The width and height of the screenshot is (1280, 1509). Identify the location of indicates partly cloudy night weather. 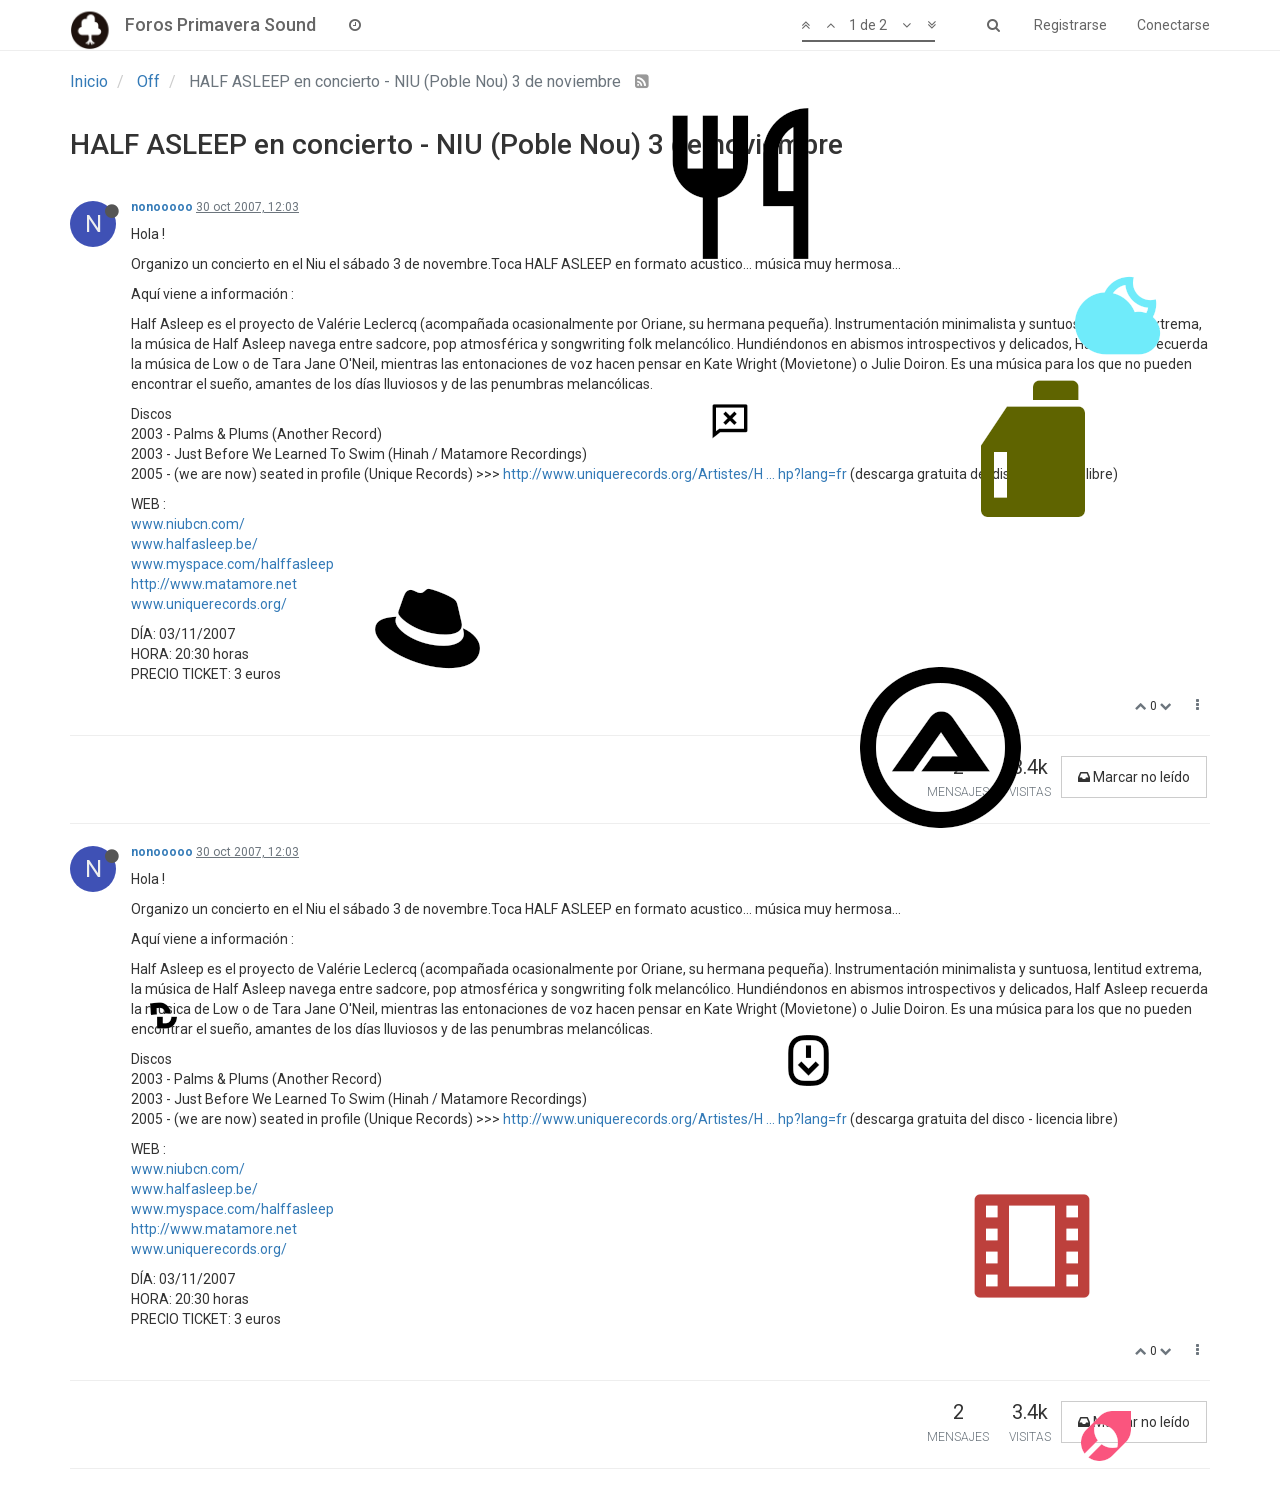
(1117, 319).